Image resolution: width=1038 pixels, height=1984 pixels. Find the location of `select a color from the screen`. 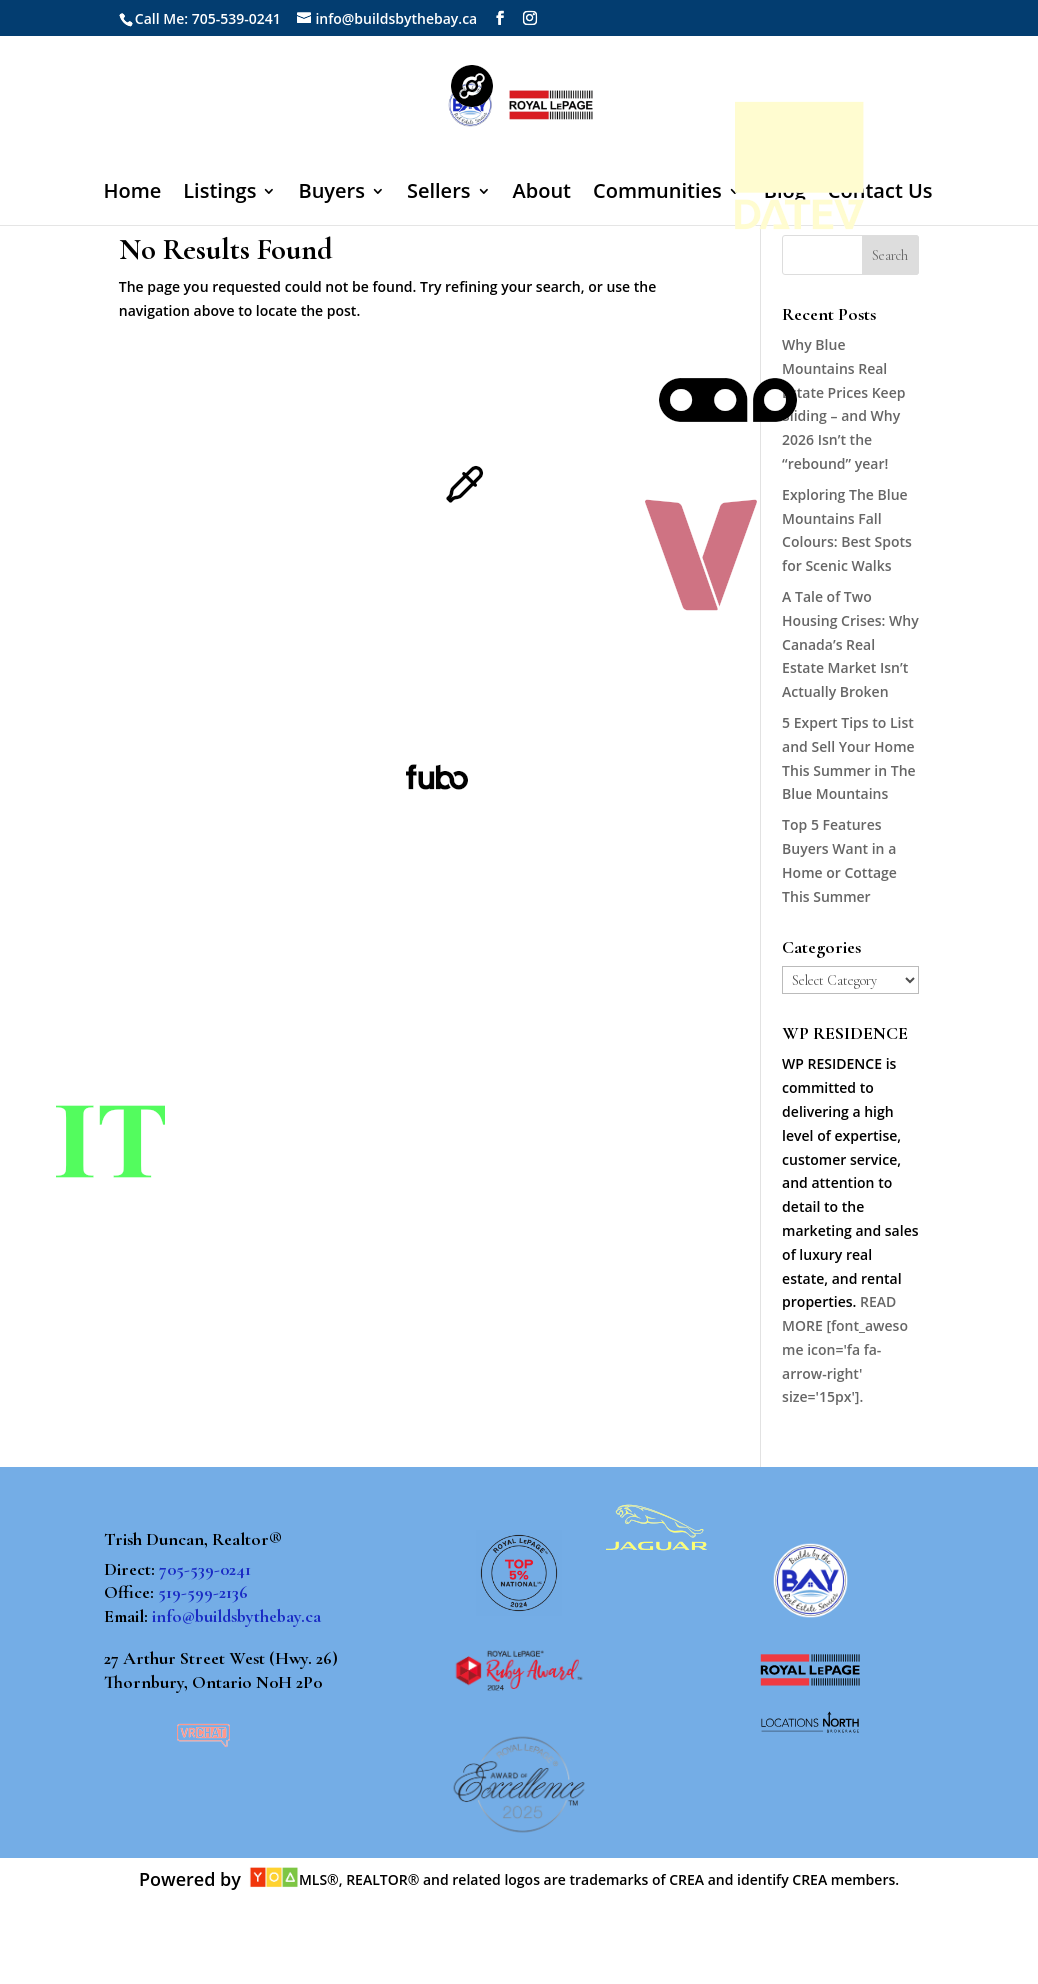

select a color from the screen is located at coordinates (464, 484).